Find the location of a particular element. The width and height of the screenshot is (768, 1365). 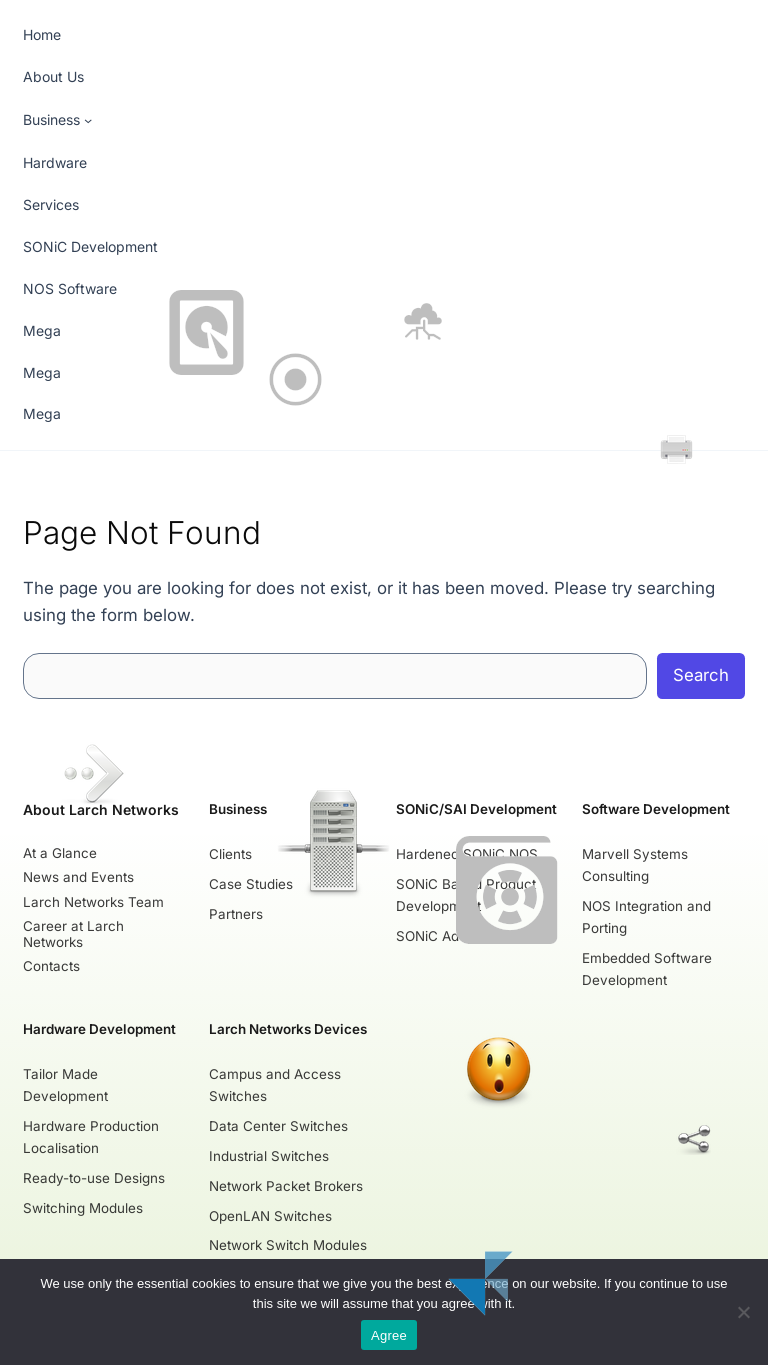

access system hard drive is located at coordinates (206, 332).